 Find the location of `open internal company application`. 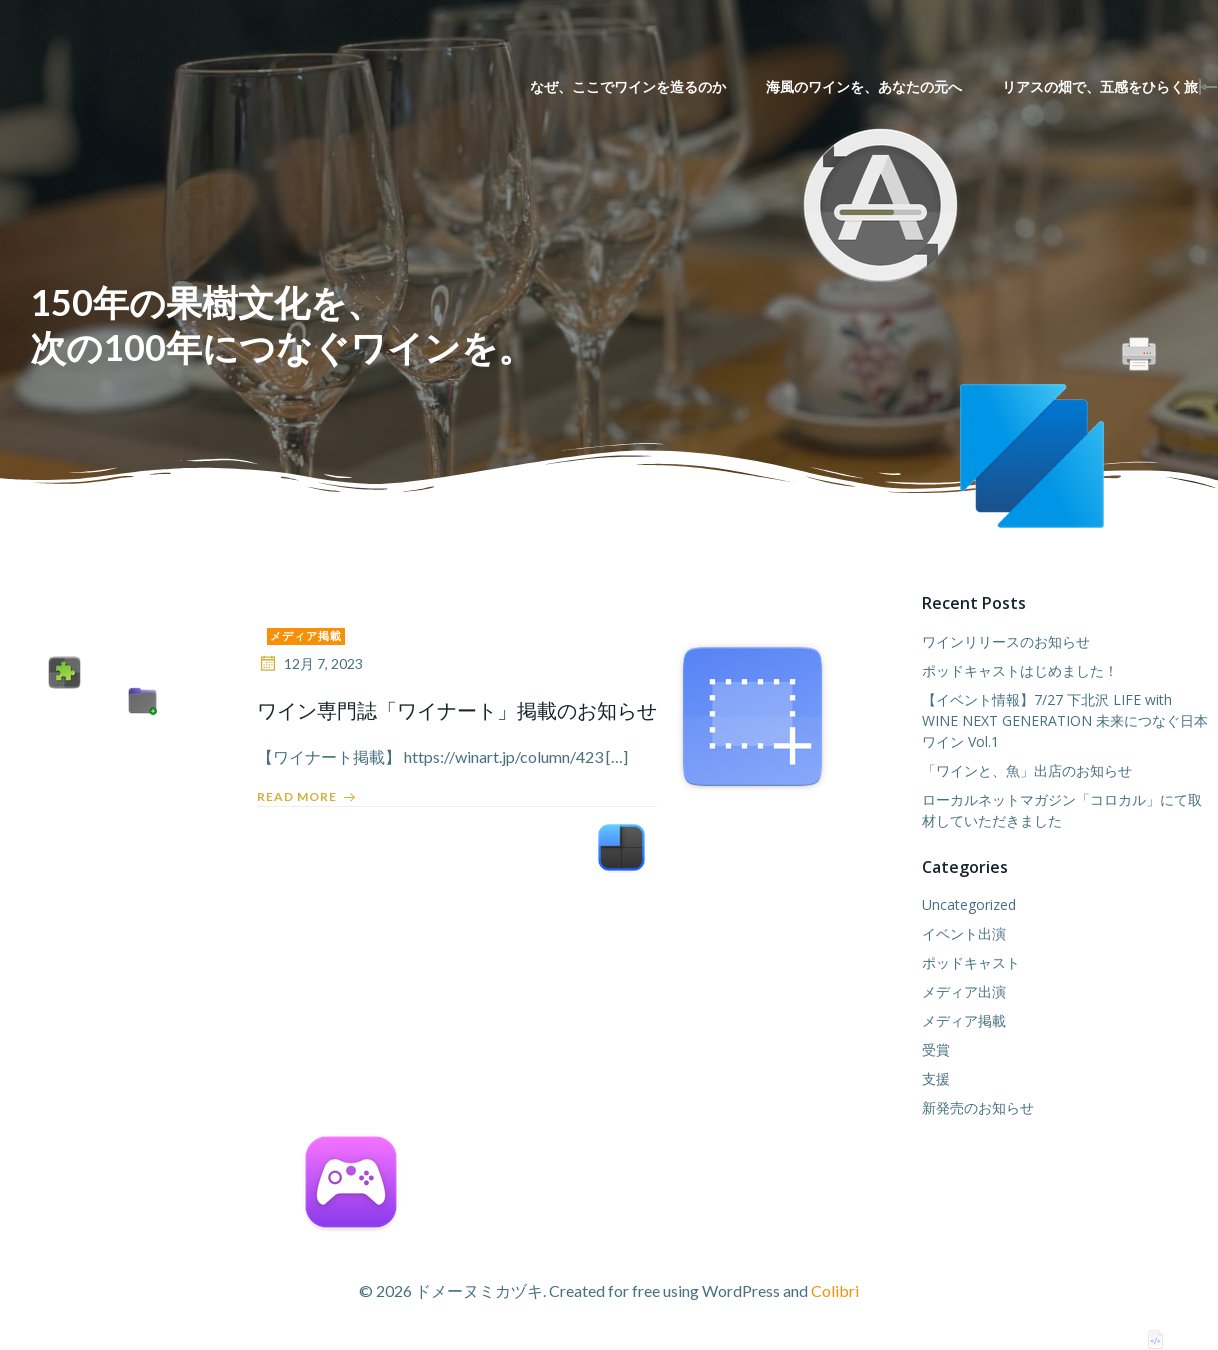

open internal company application is located at coordinates (1032, 456).